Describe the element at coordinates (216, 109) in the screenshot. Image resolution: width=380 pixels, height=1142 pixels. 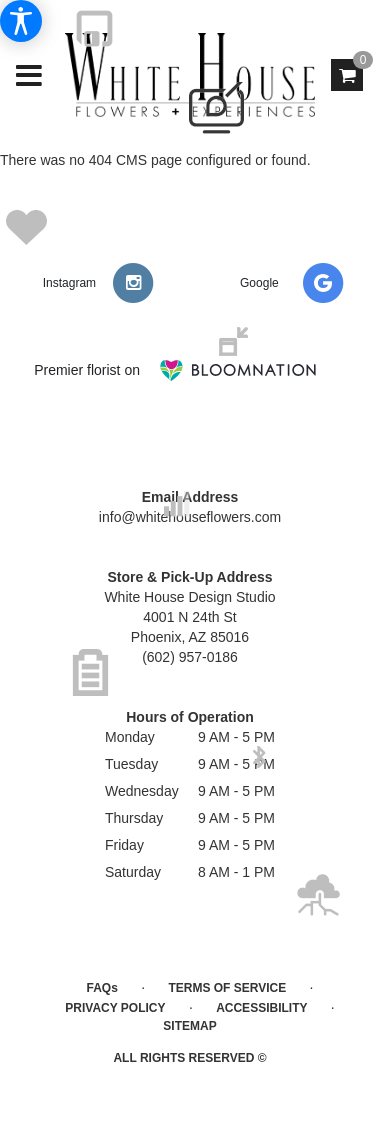
I see `access display appearance settings` at that location.